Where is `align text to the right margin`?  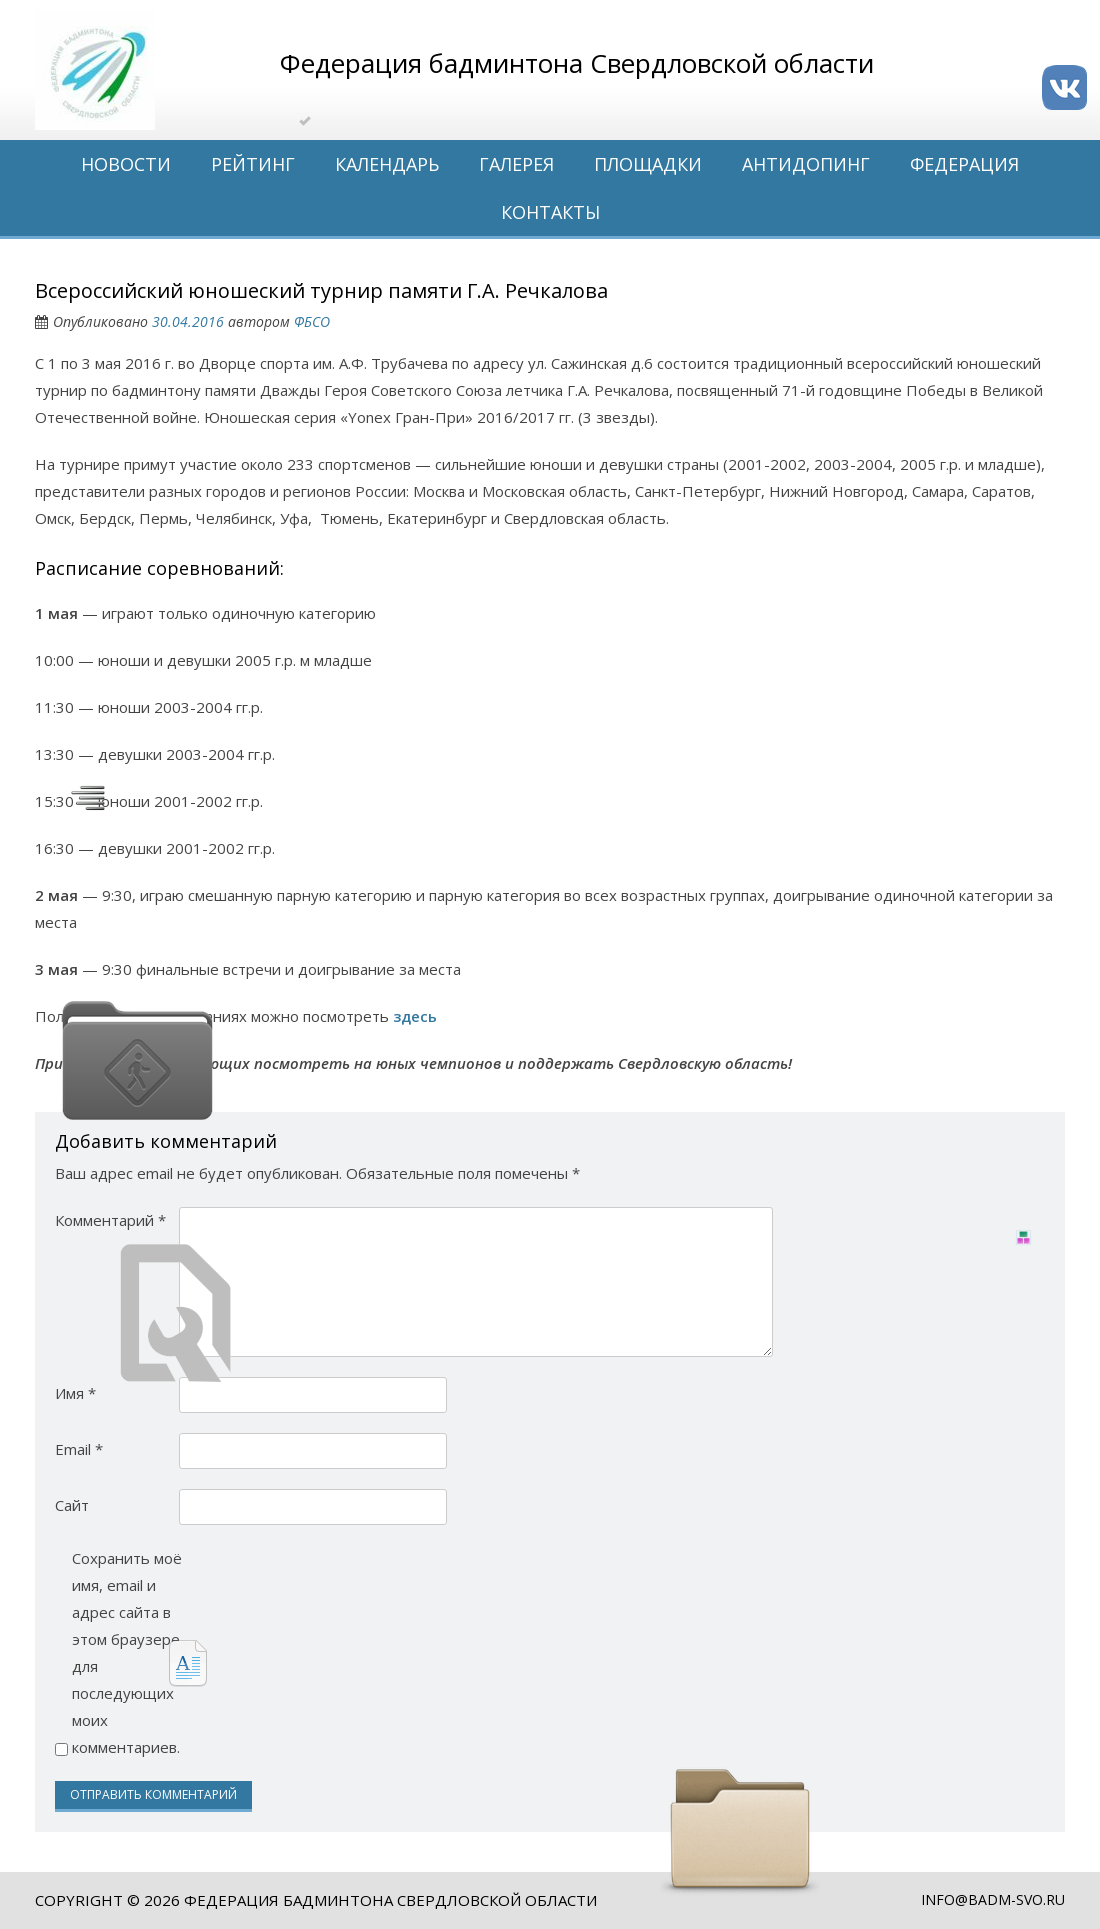 align text to the right margin is located at coordinates (88, 798).